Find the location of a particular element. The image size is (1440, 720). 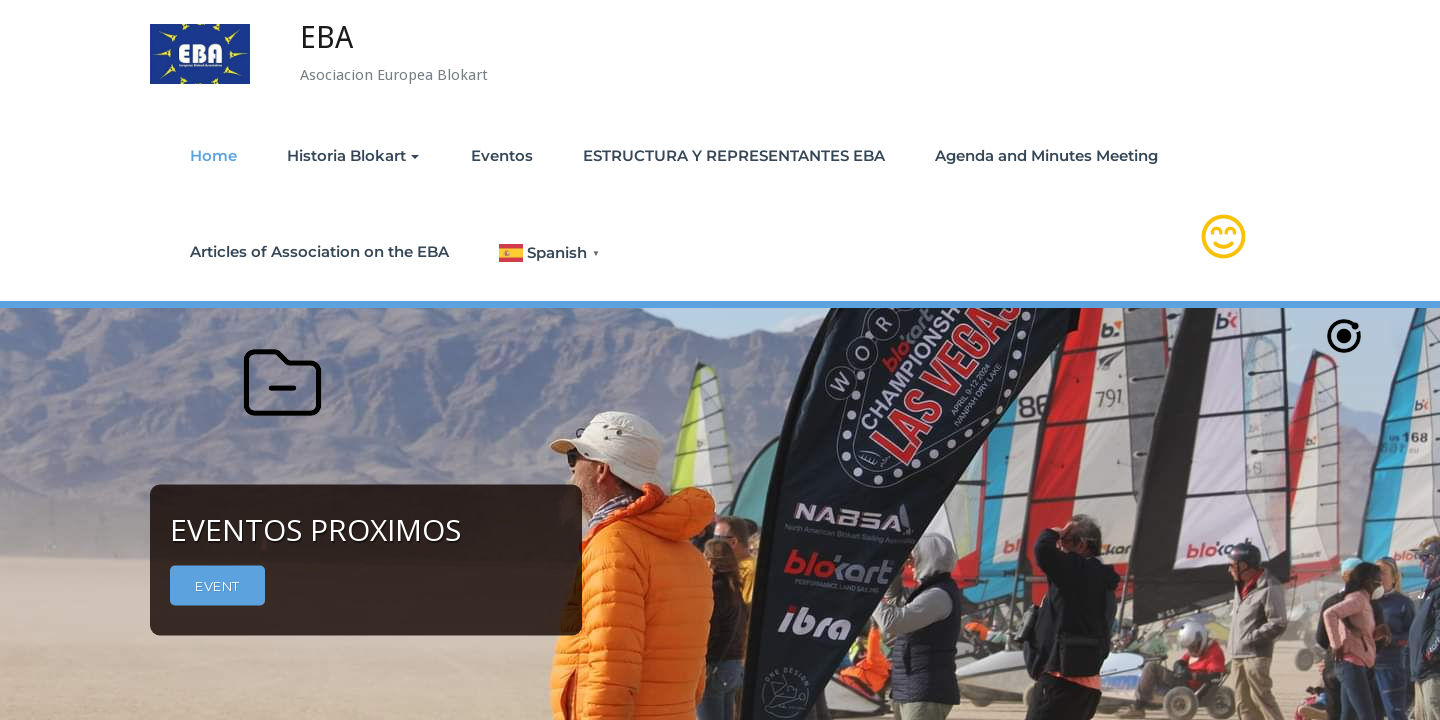

add a positive reaction or emoji is located at coordinates (1223, 236).